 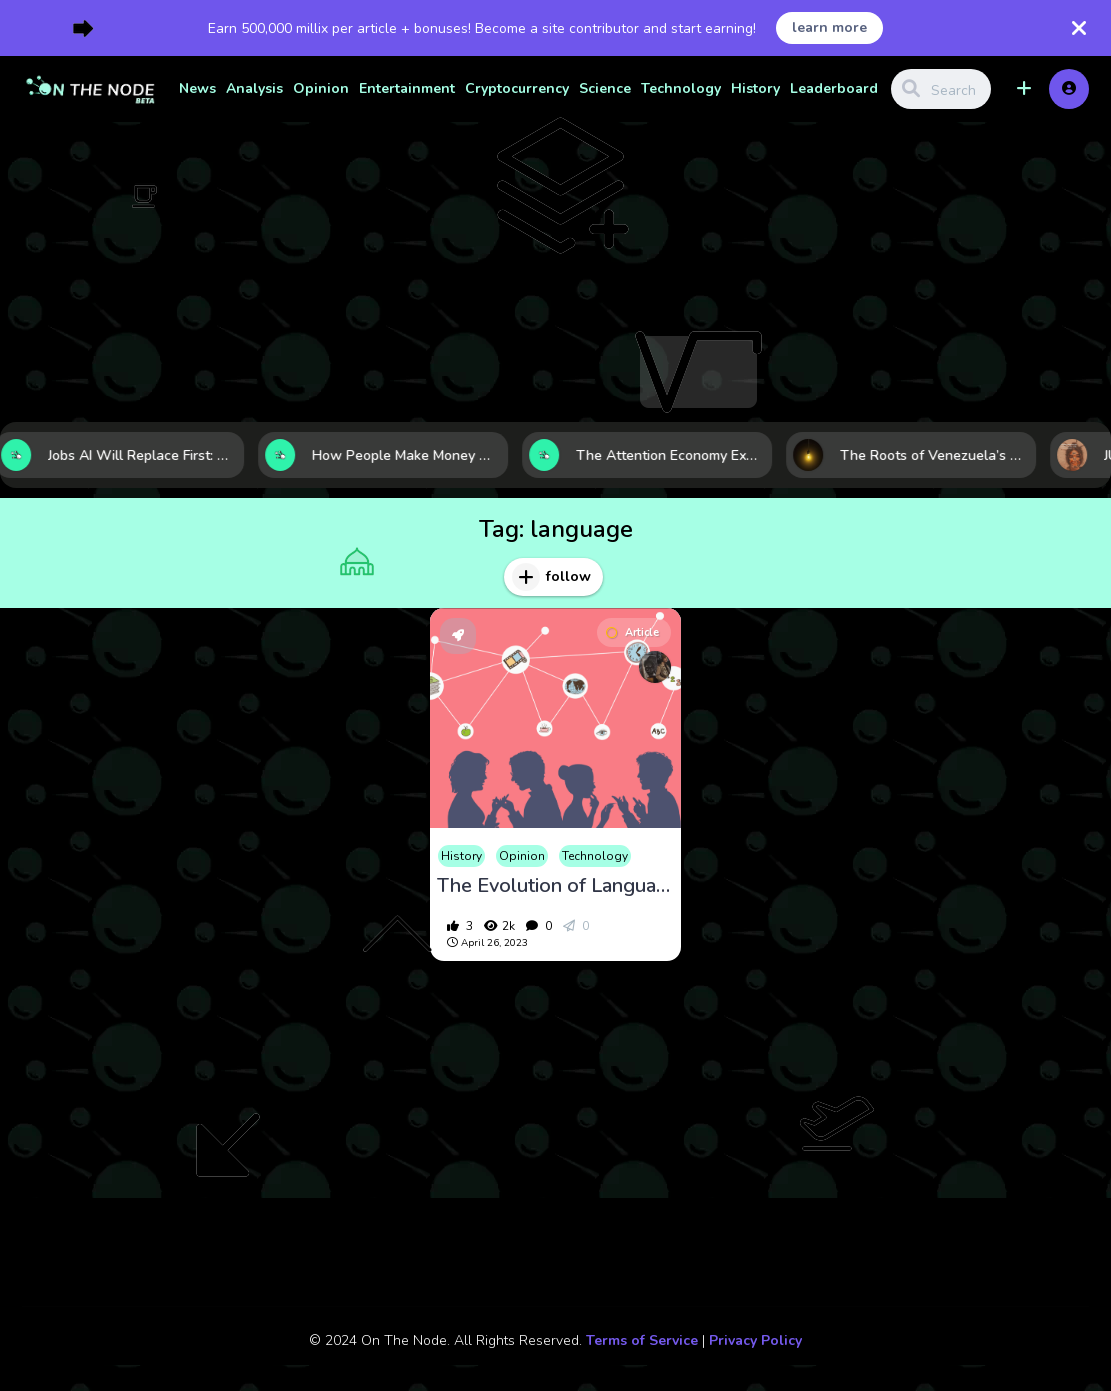 I want to click on collapse or minimize a section, so click(x=397, y=953).